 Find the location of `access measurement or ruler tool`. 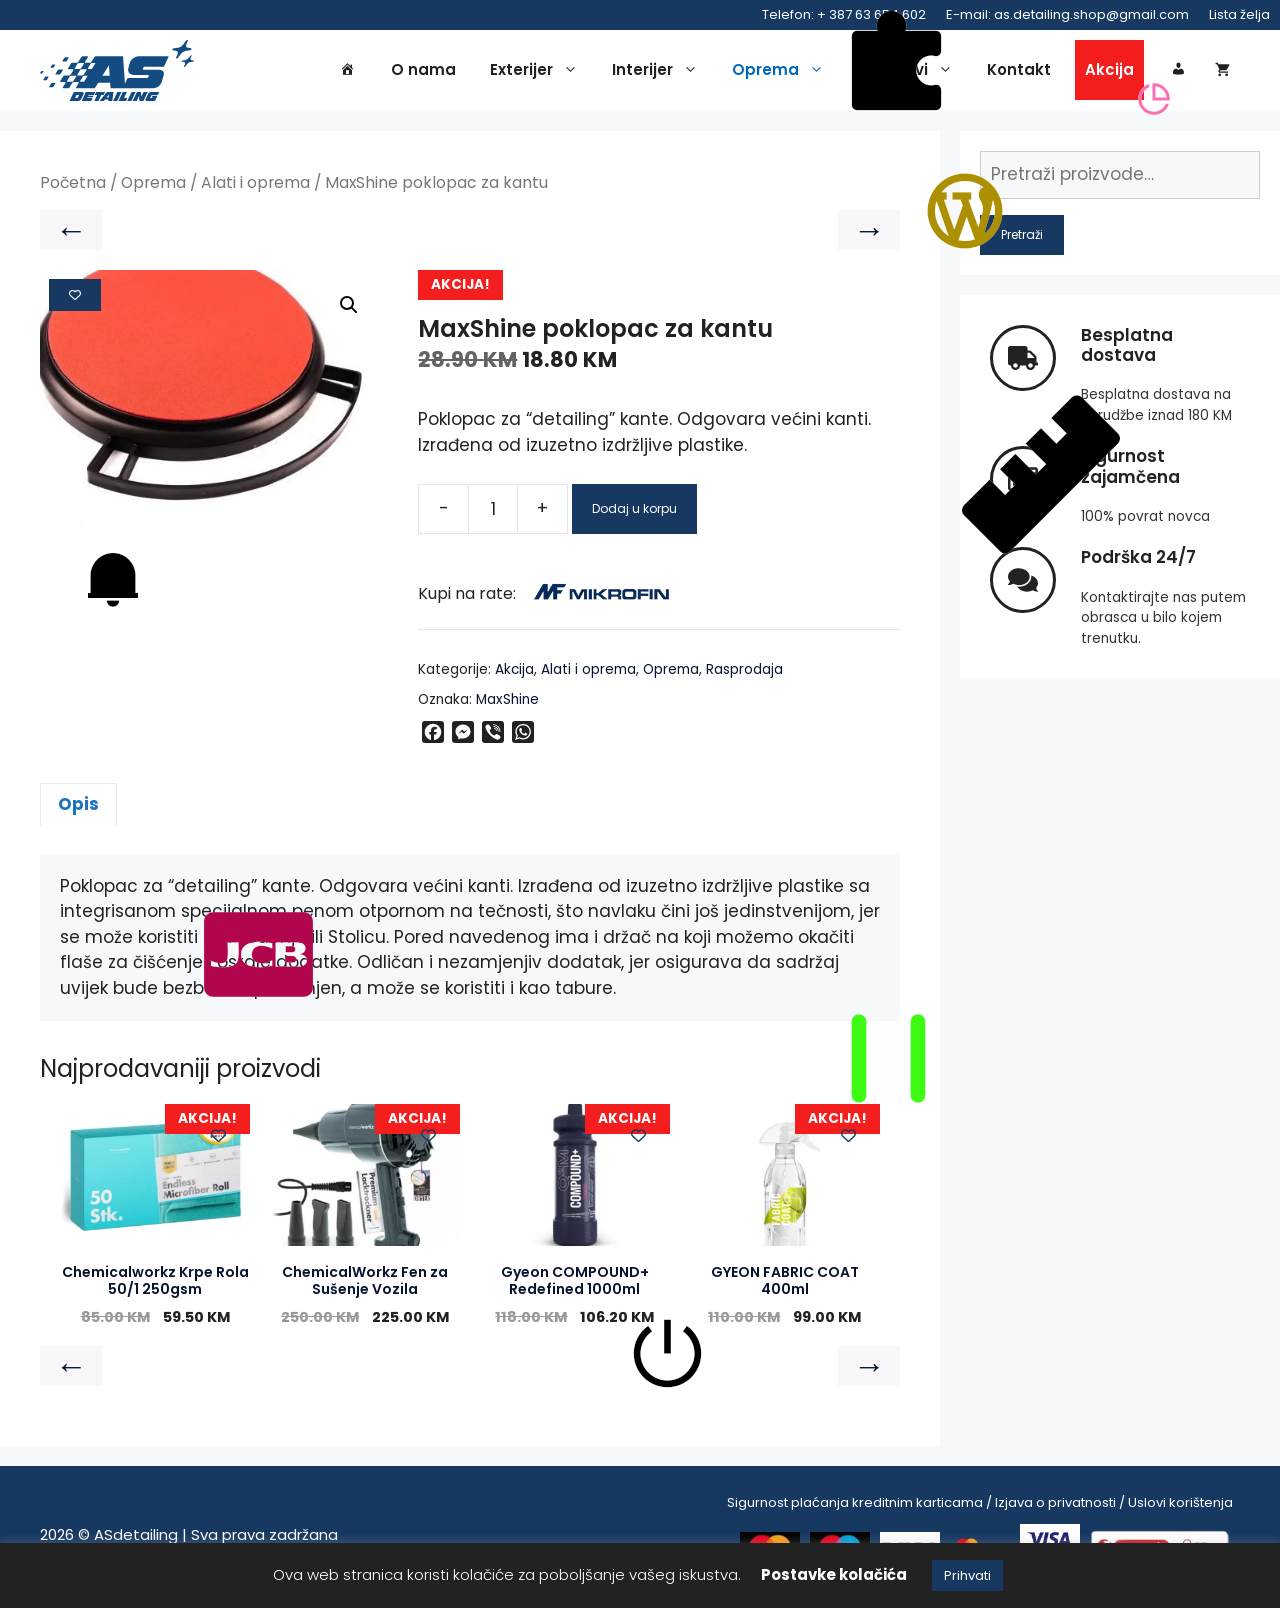

access measurement or ruler tool is located at coordinates (1041, 470).